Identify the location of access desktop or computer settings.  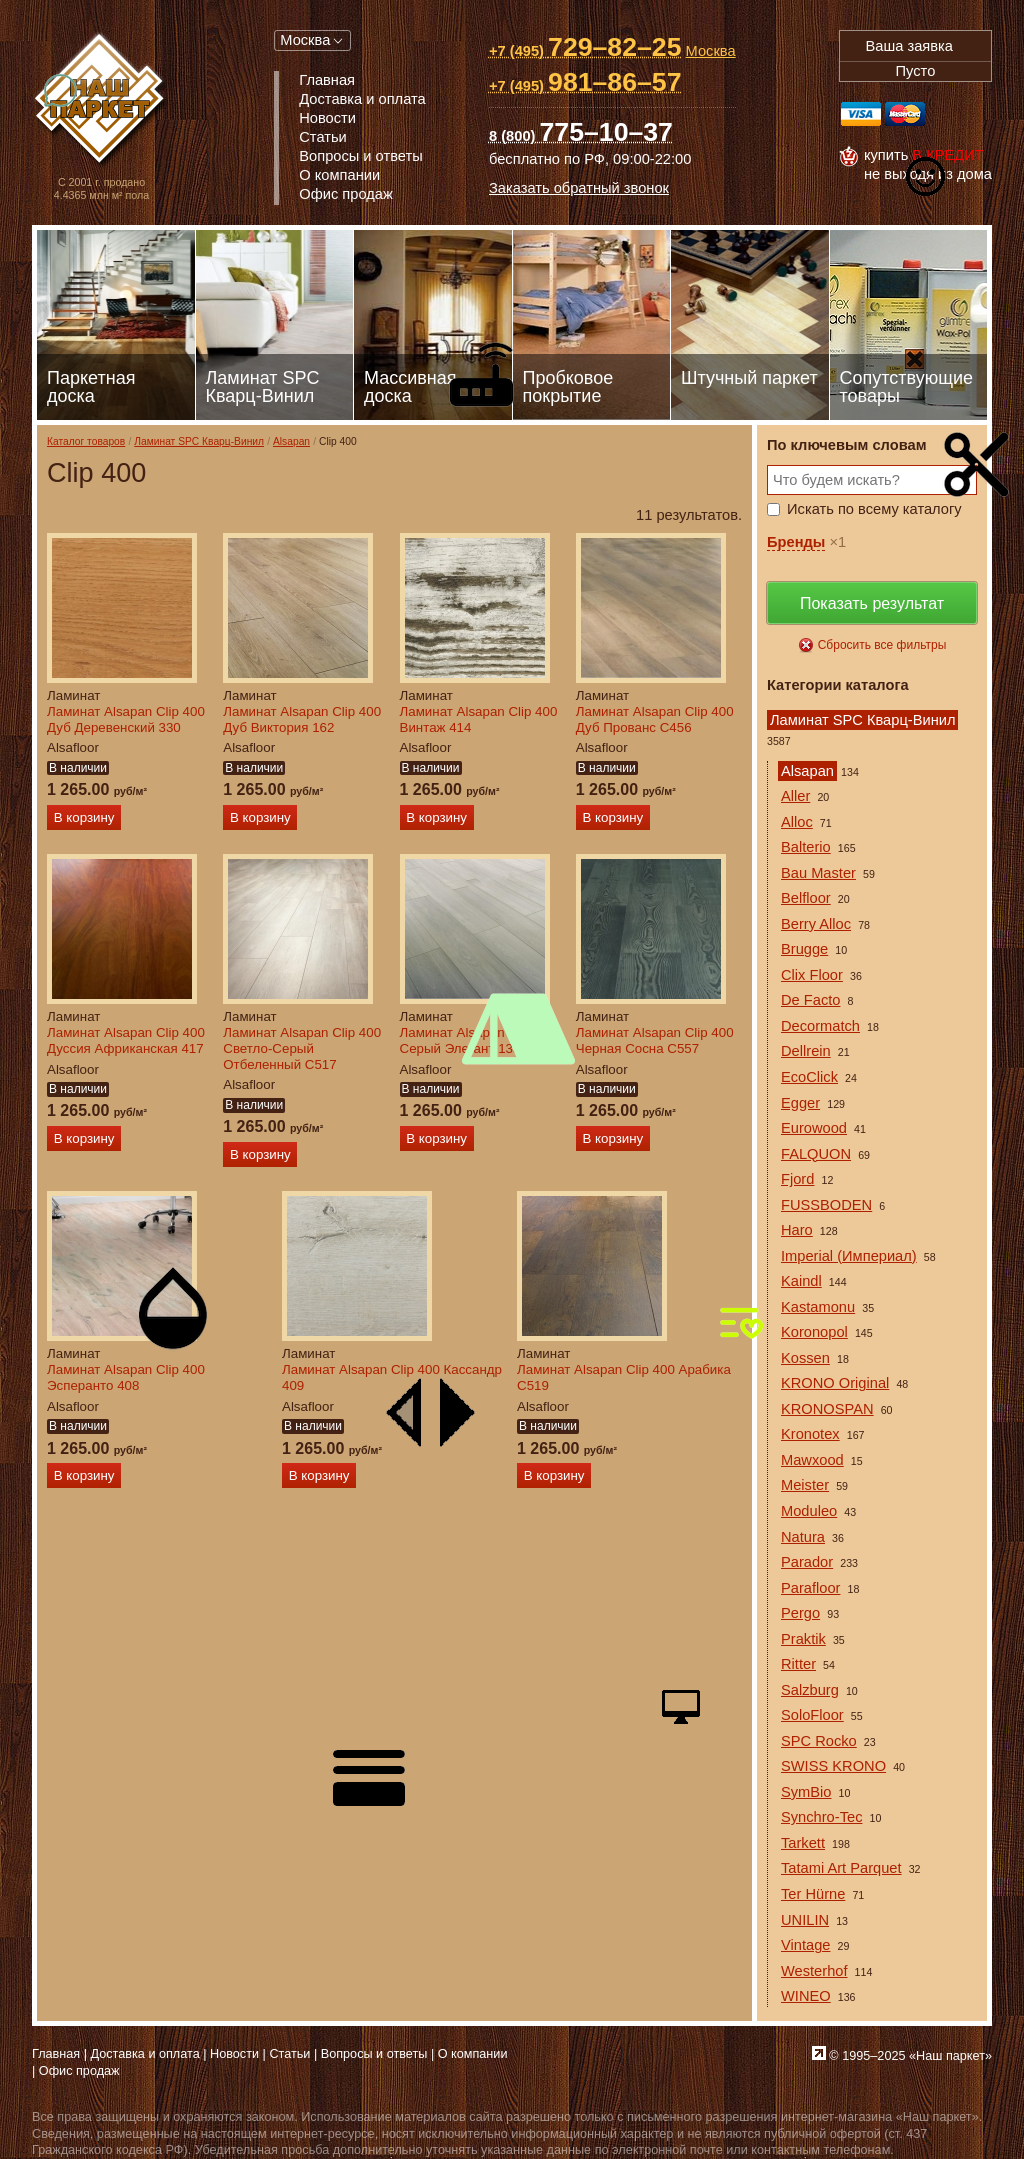
(681, 1707).